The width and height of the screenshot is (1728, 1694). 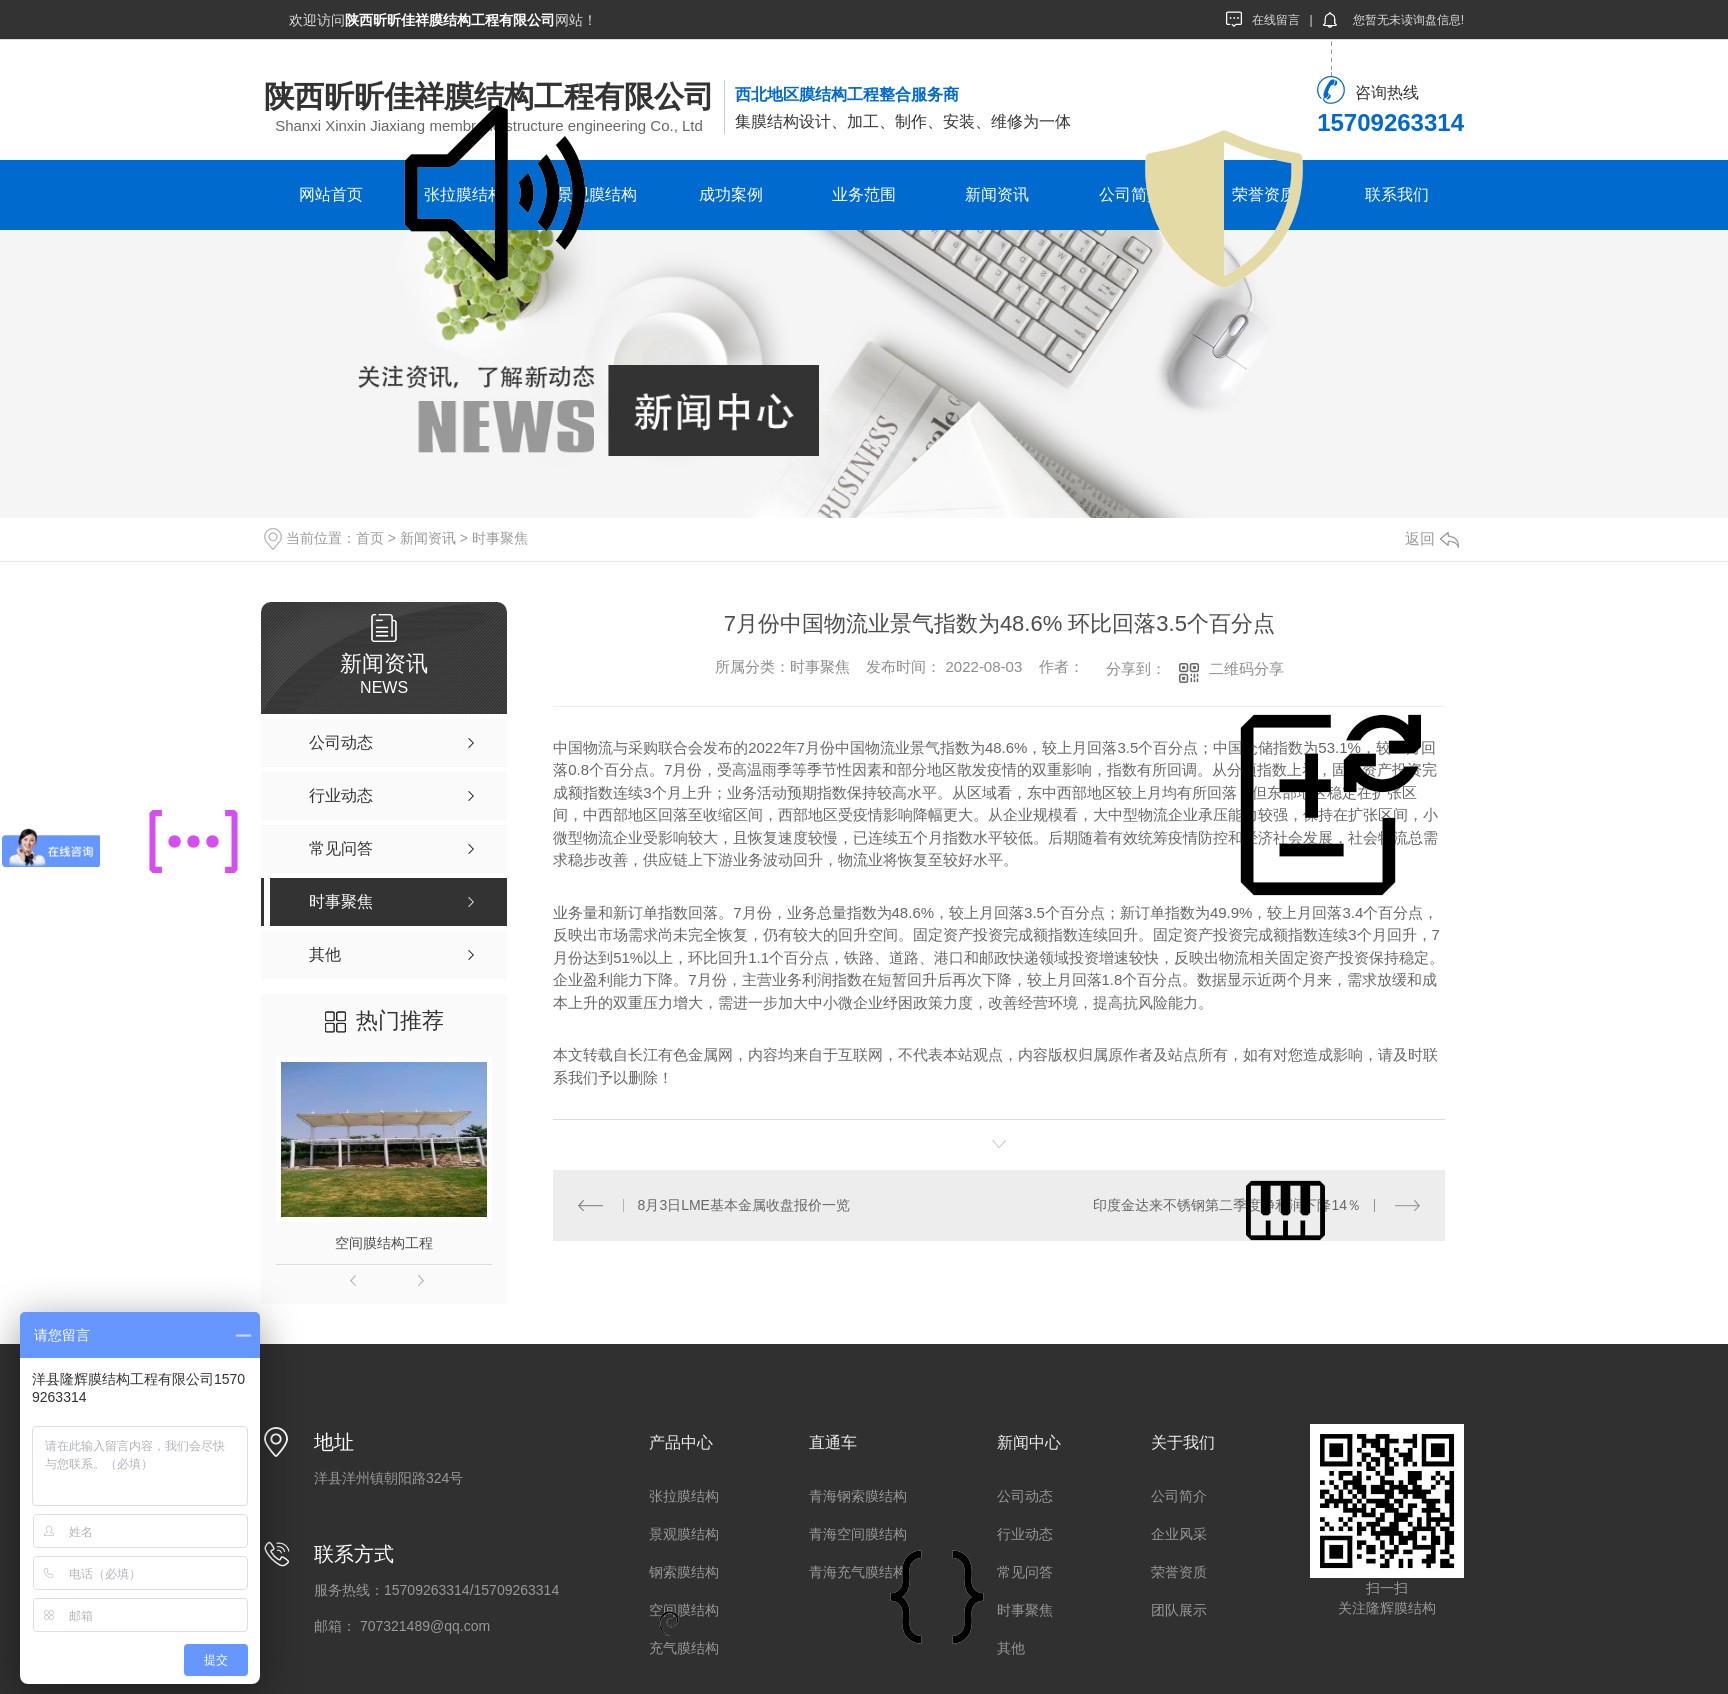 I want to click on indicates partial security or protection status, so click(x=1224, y=209).